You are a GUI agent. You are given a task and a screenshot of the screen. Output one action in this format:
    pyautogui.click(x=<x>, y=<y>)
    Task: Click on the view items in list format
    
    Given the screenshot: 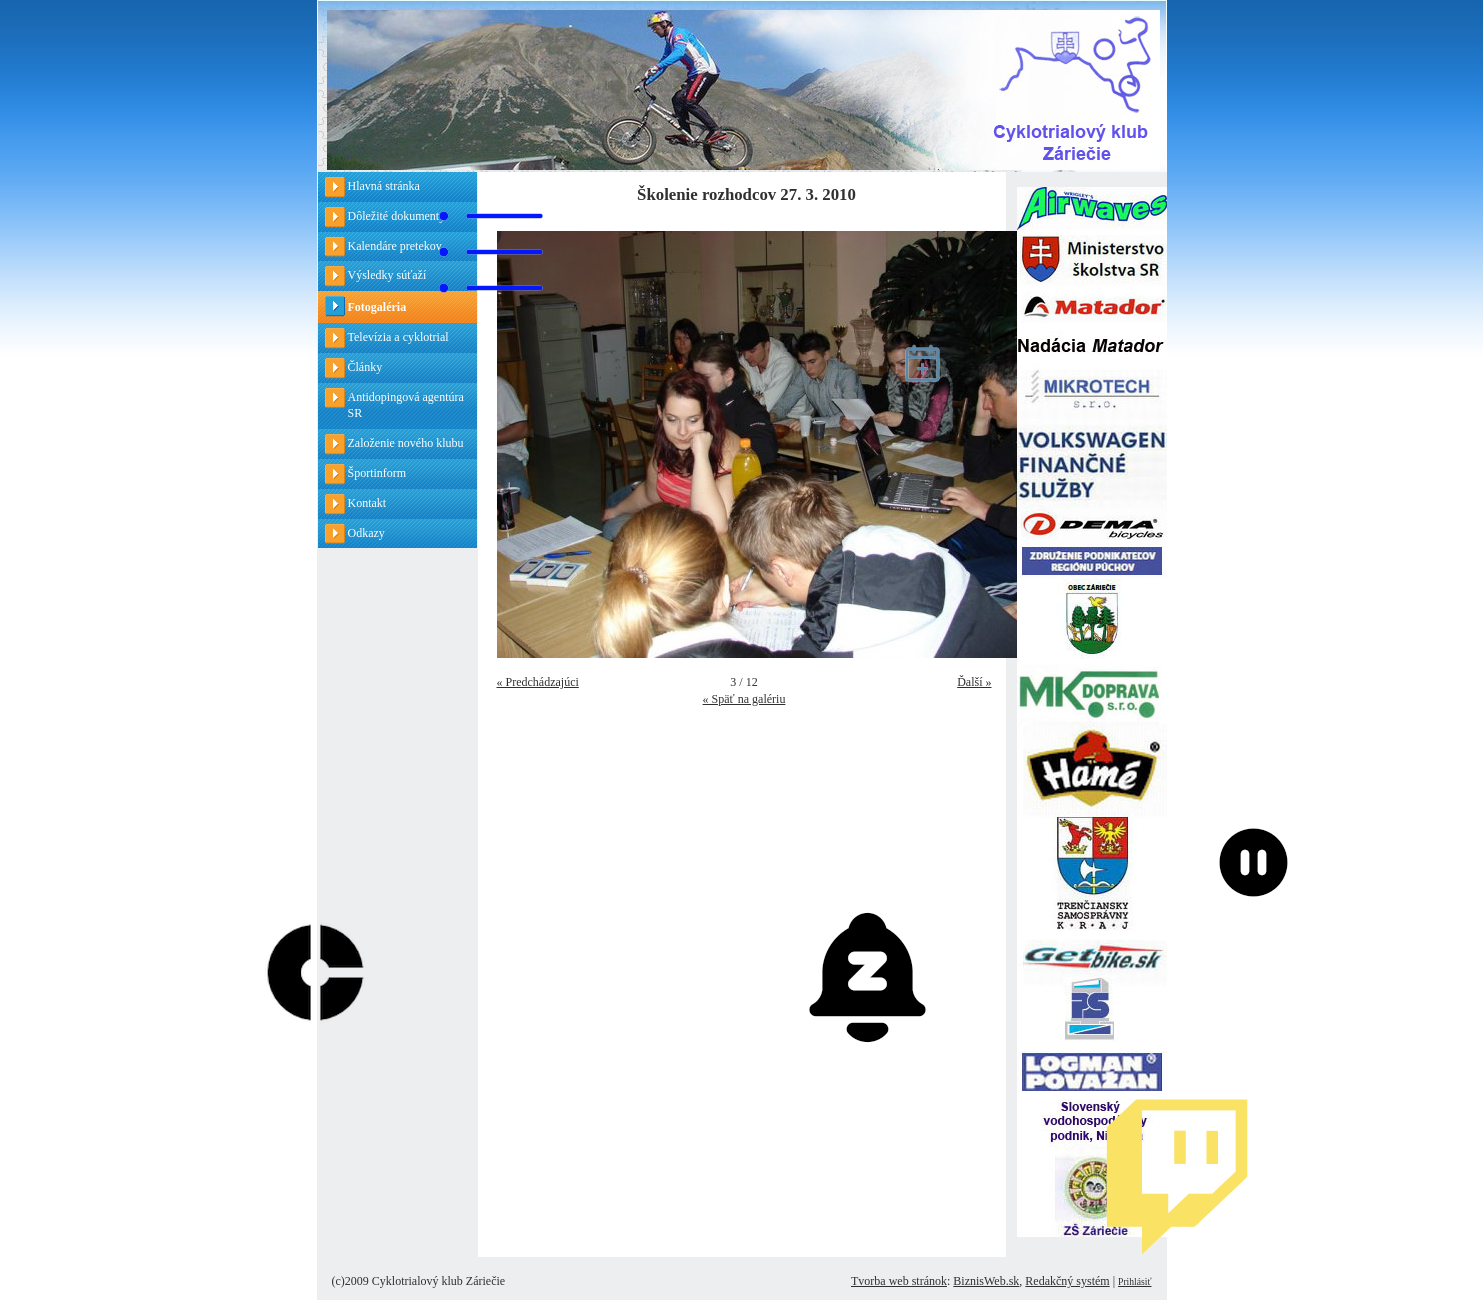 What is the action you would take?
    pyautogui.click(x=491, y=252)
    